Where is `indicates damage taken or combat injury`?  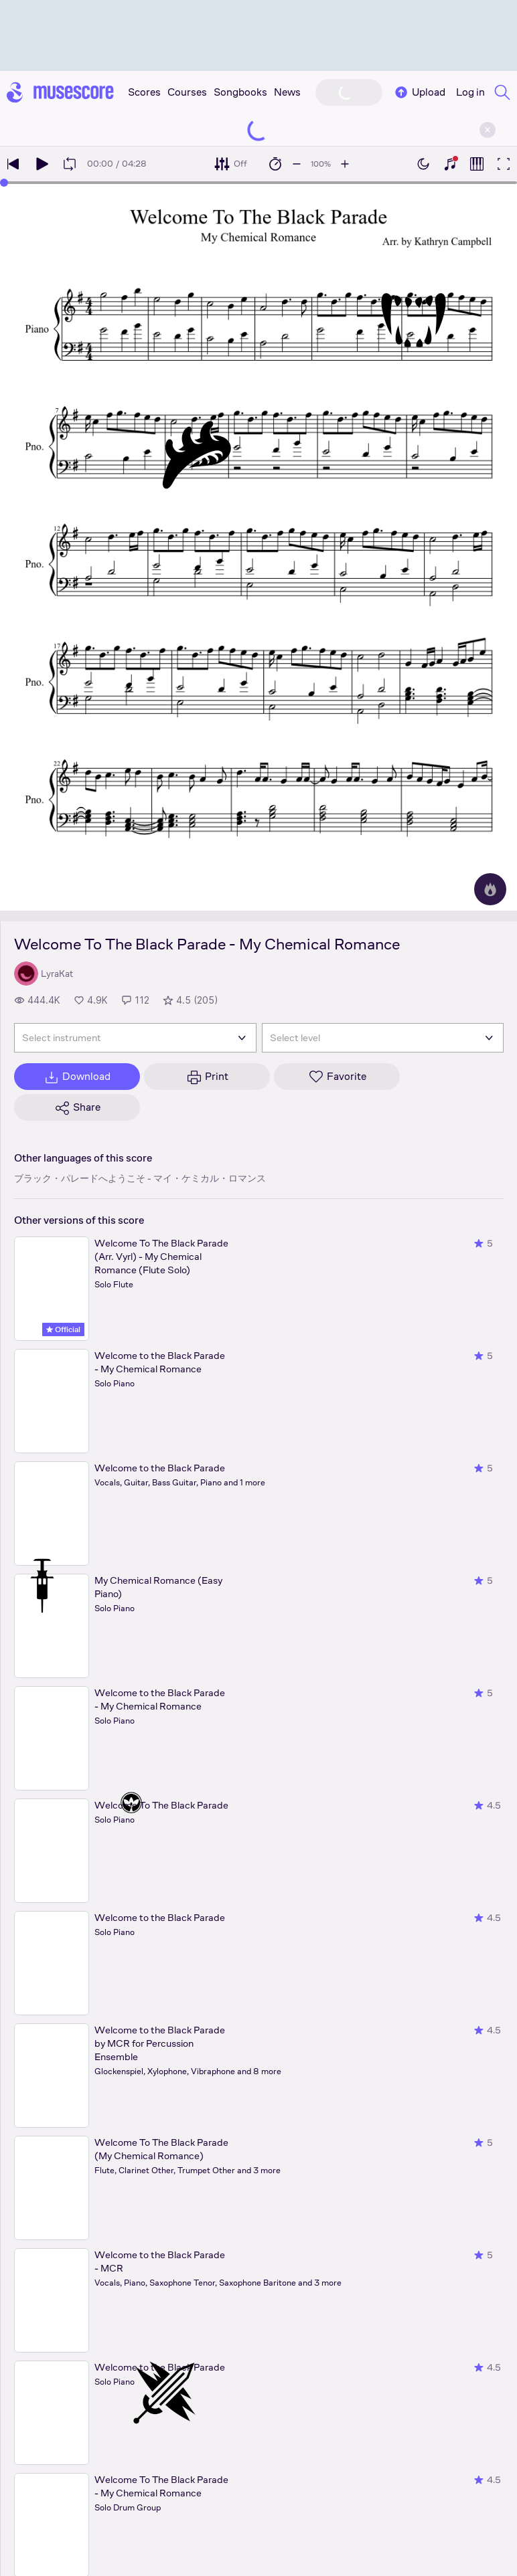 indicates damage taken or combat injury is located at coordinates (163, 2393).